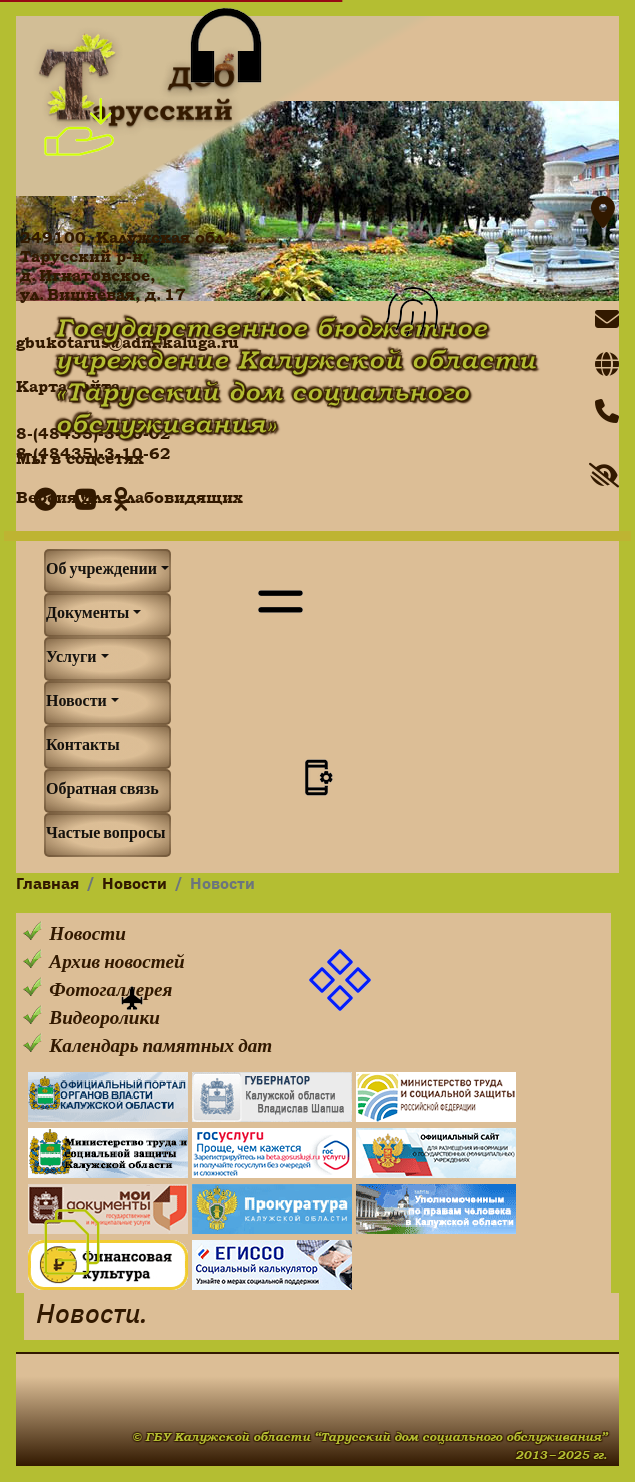 This screenshot has width=635, height=1482. What do you see at coordinates (413, 312) in the screenshot?
I see `authenticate with fingerprint` at bounding box center [413, 312].